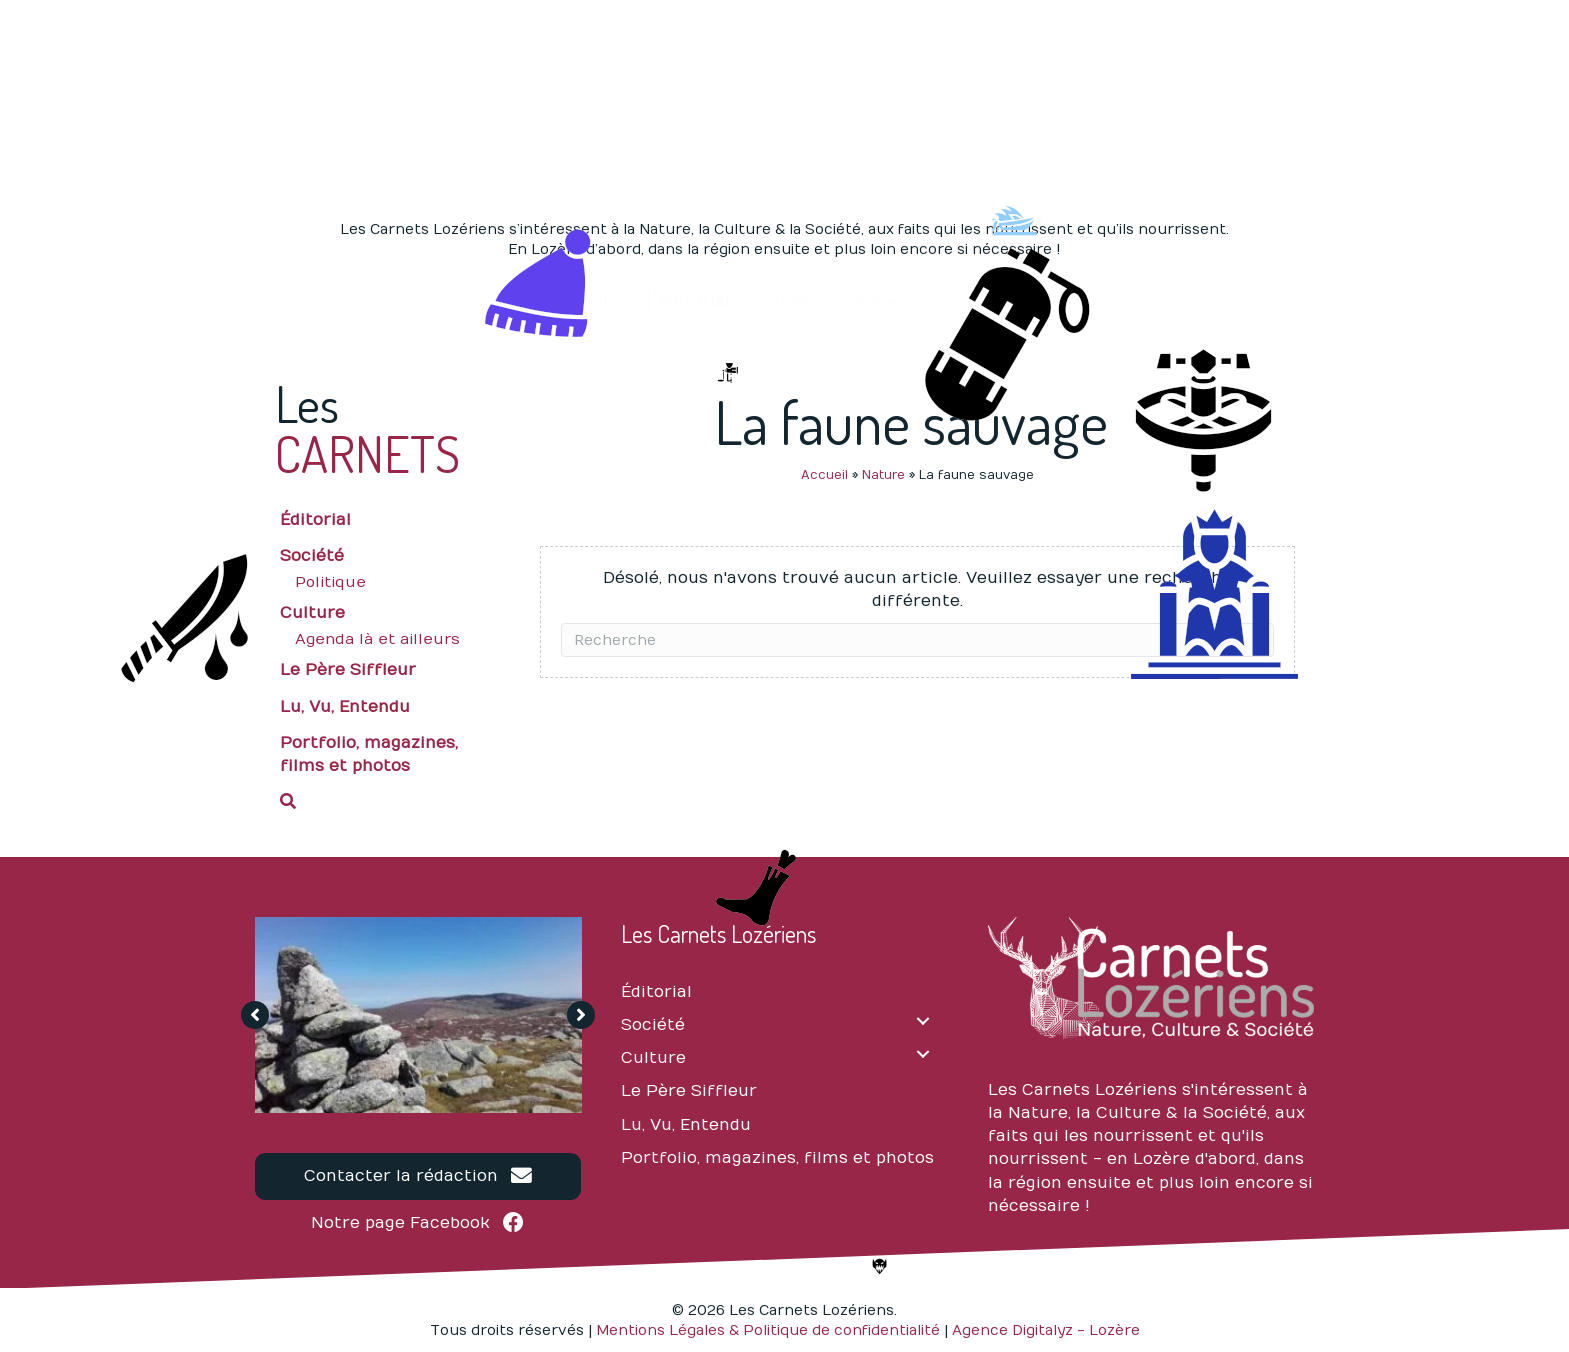 The height and width of the screenshot is (1352, 1569). I want to click on indicates character injury or damage state, so click(757, 886).